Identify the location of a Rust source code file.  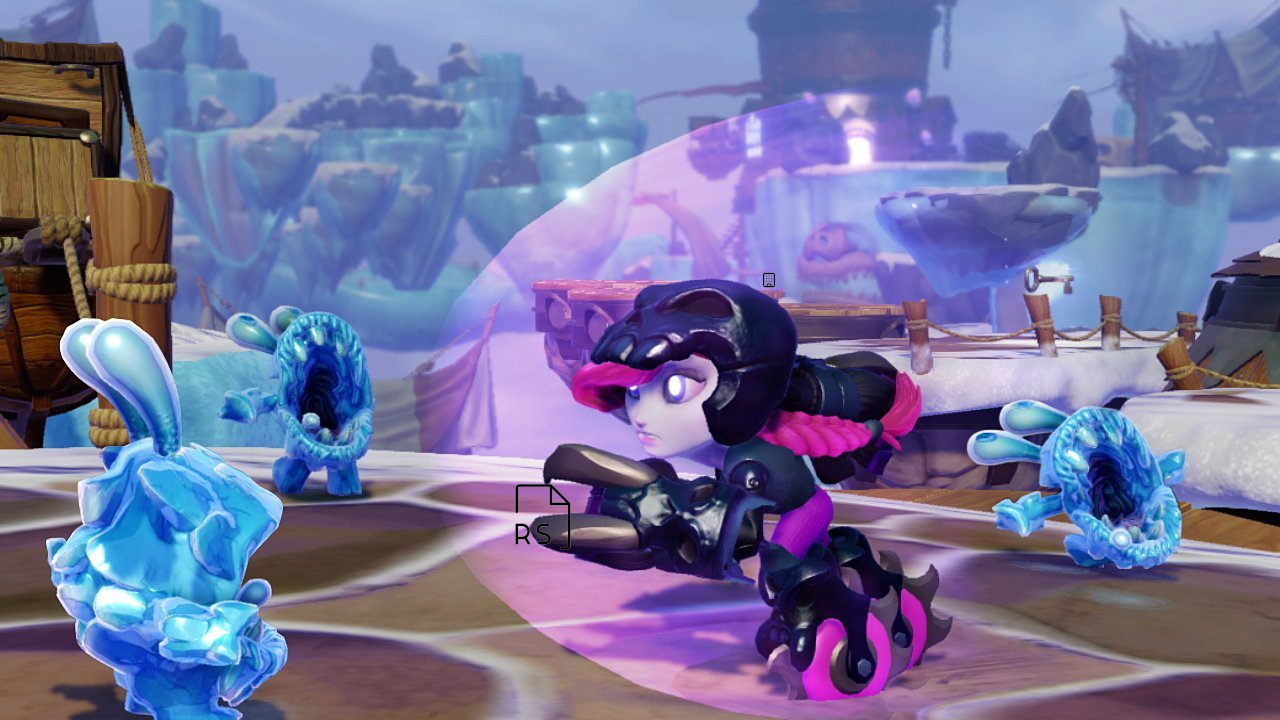
(543, 517).